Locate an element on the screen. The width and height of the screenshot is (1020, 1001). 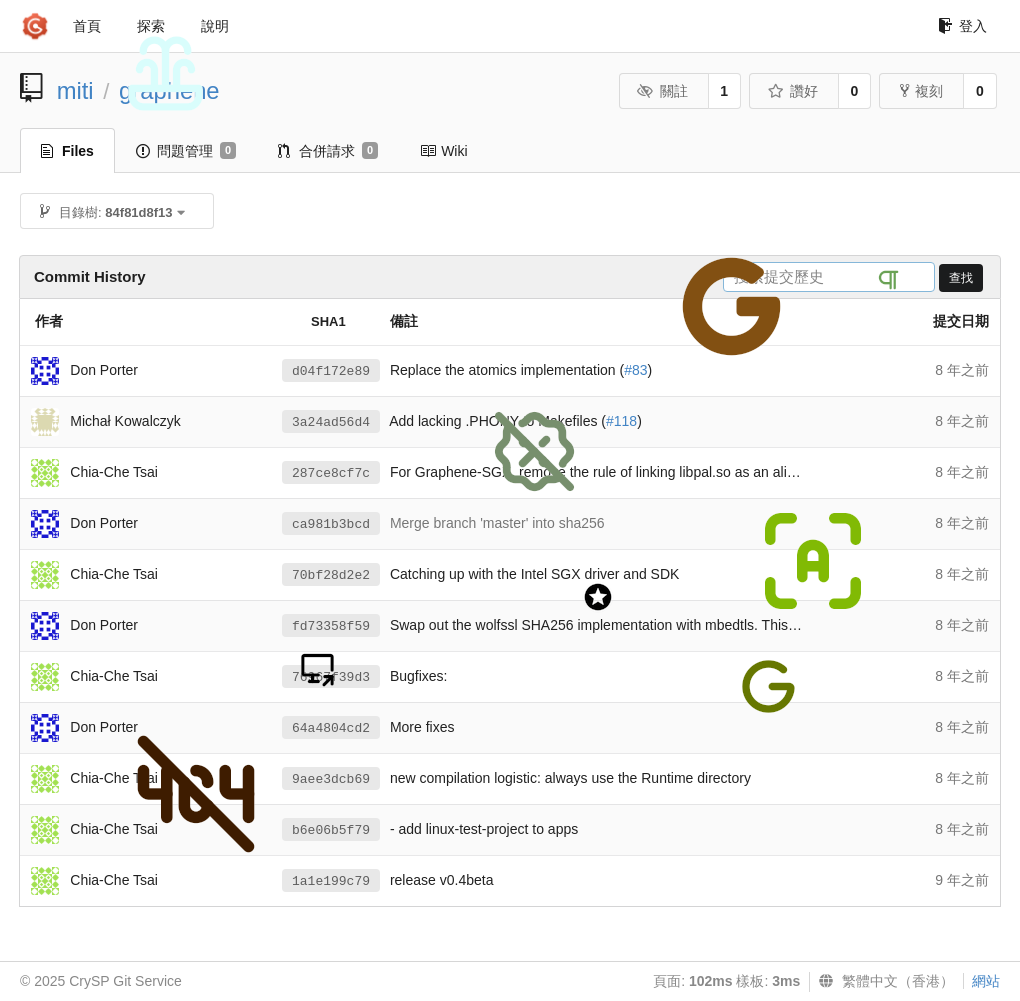
locate nearby fountains or water features is located at coordinates (165, 73).